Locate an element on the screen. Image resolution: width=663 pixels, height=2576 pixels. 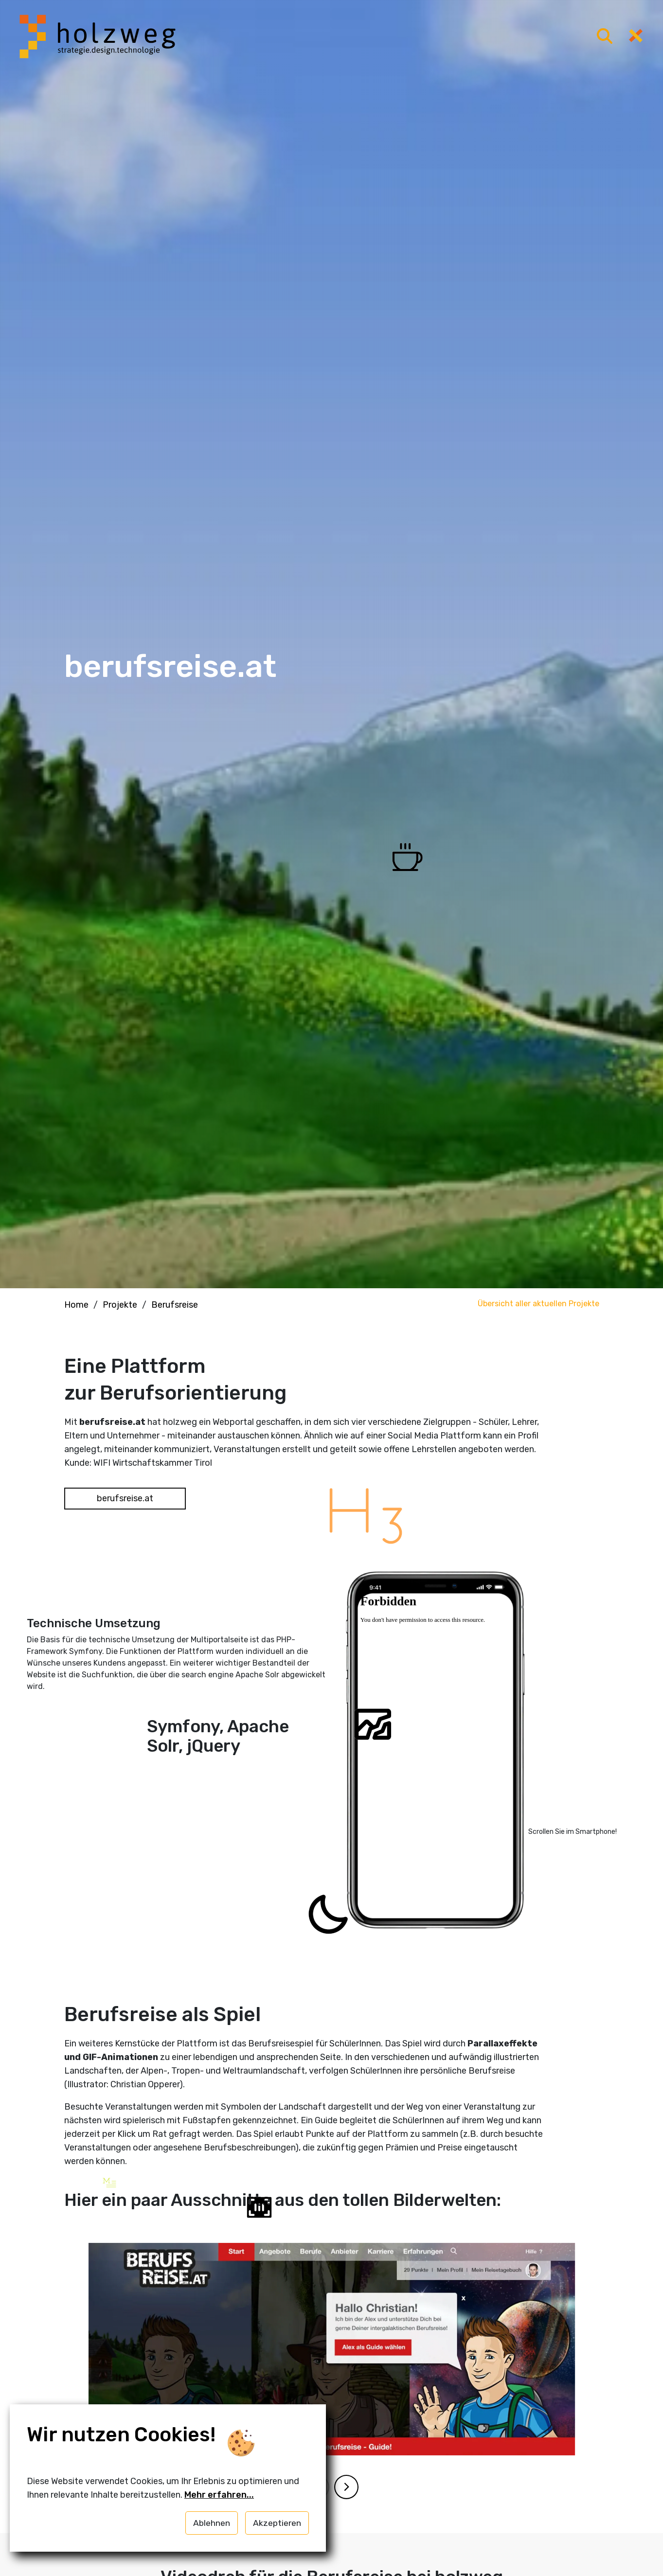
indicates a broken or corrupted image file is located at coordinates (373, 1724).